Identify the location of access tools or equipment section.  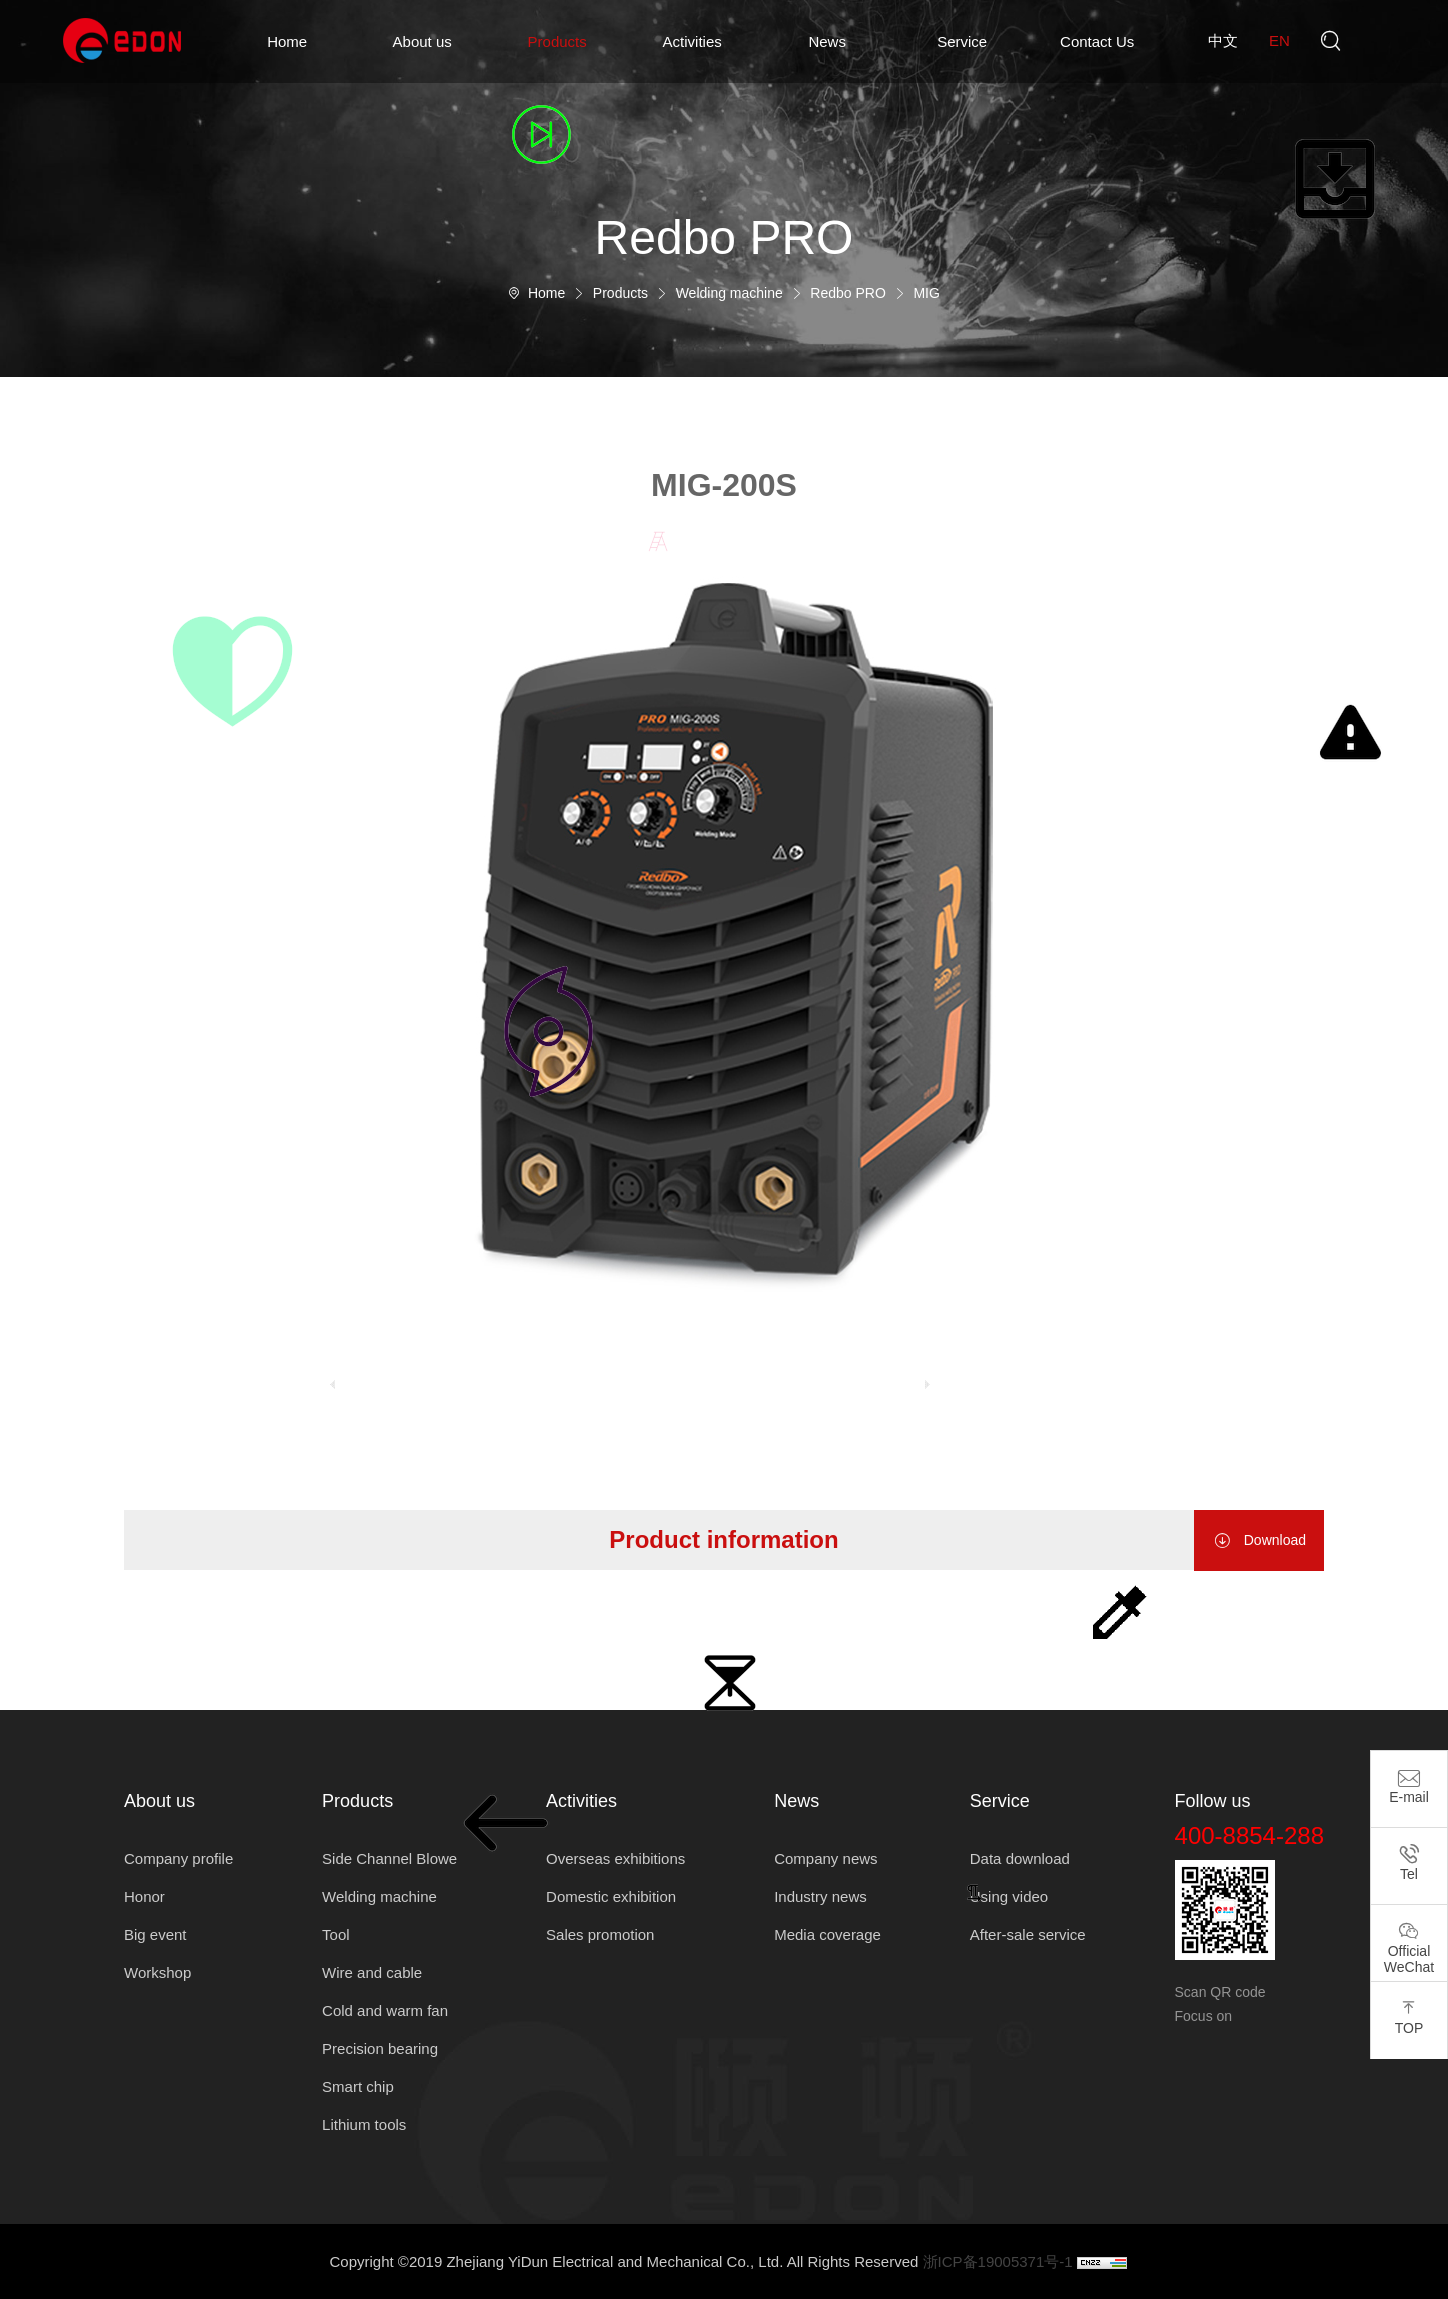
(658, 541).